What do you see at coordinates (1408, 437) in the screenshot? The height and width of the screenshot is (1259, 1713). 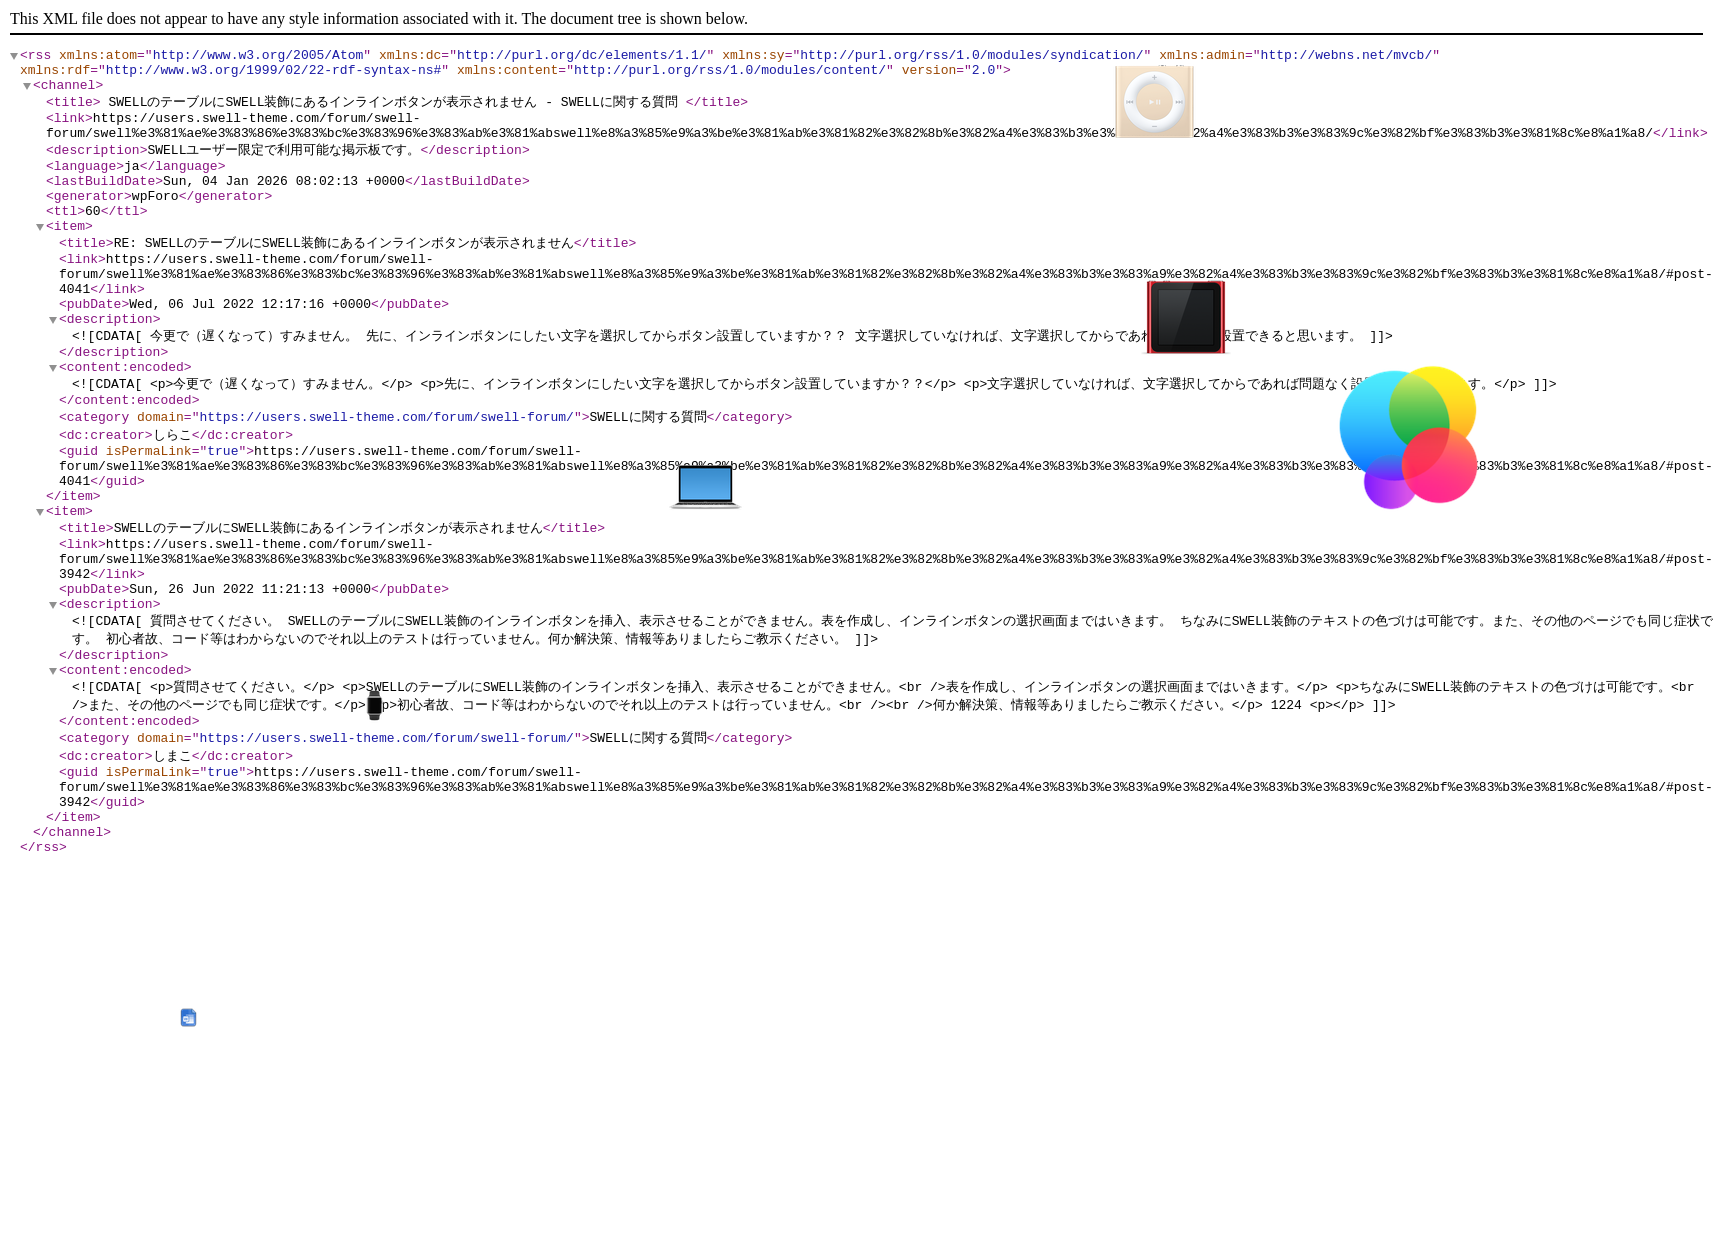 I see `open Game Center app` at bounding box center [1408, 437].